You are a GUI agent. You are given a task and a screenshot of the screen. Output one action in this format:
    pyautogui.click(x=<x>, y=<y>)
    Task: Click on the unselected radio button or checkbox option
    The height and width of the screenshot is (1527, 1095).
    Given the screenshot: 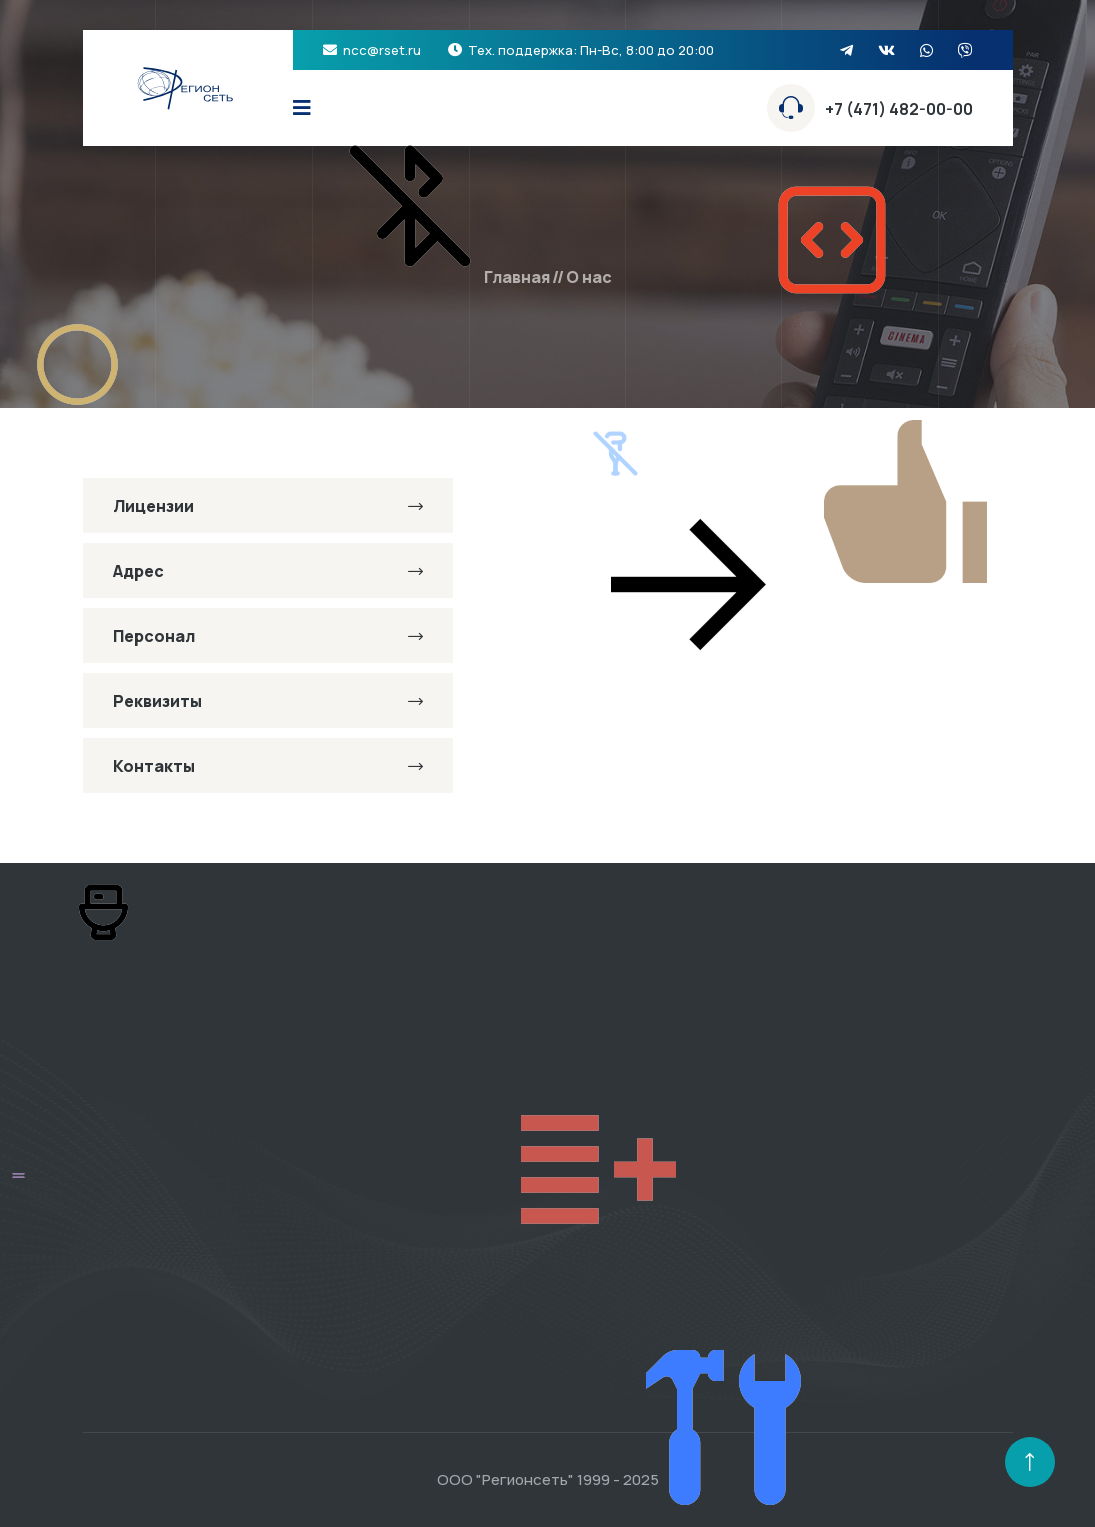 What is the action you would take?
    pyautogui.click(x=77, y=364)
    